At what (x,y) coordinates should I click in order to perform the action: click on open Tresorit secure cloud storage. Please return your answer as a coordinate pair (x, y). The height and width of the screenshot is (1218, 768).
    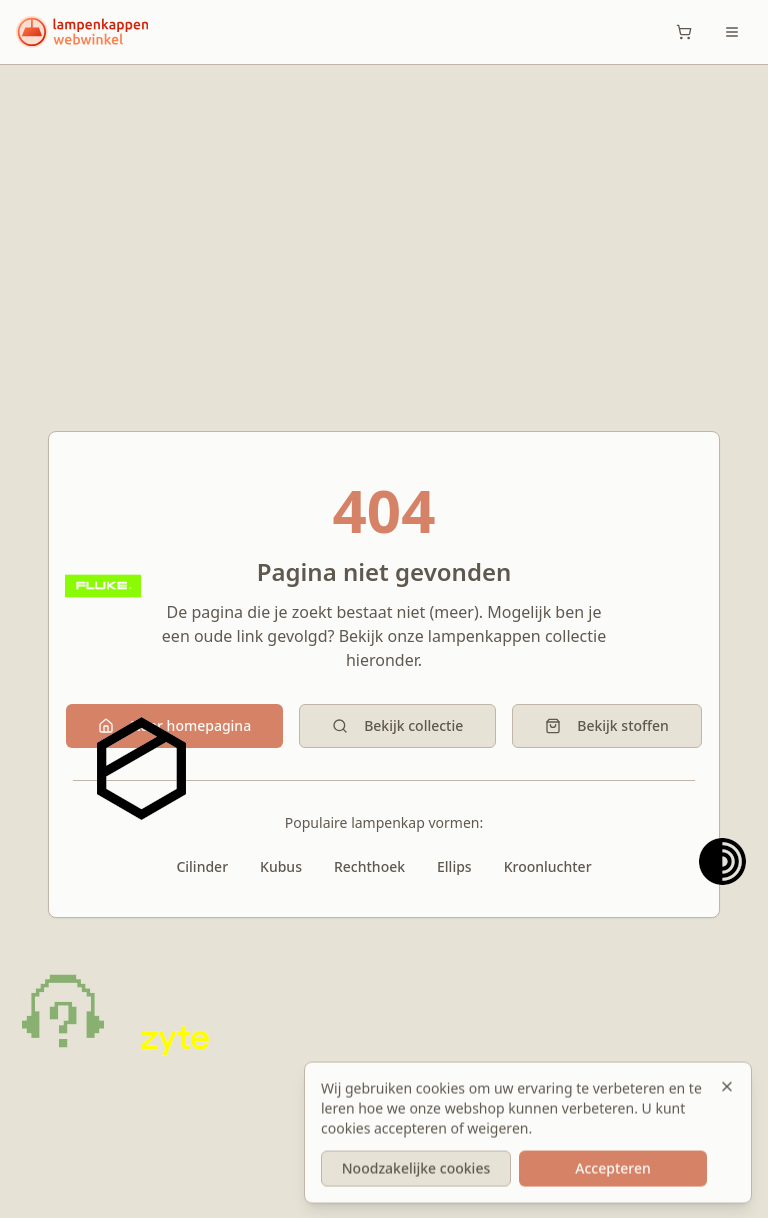
    Looking at the image, I should click on (141, 768).